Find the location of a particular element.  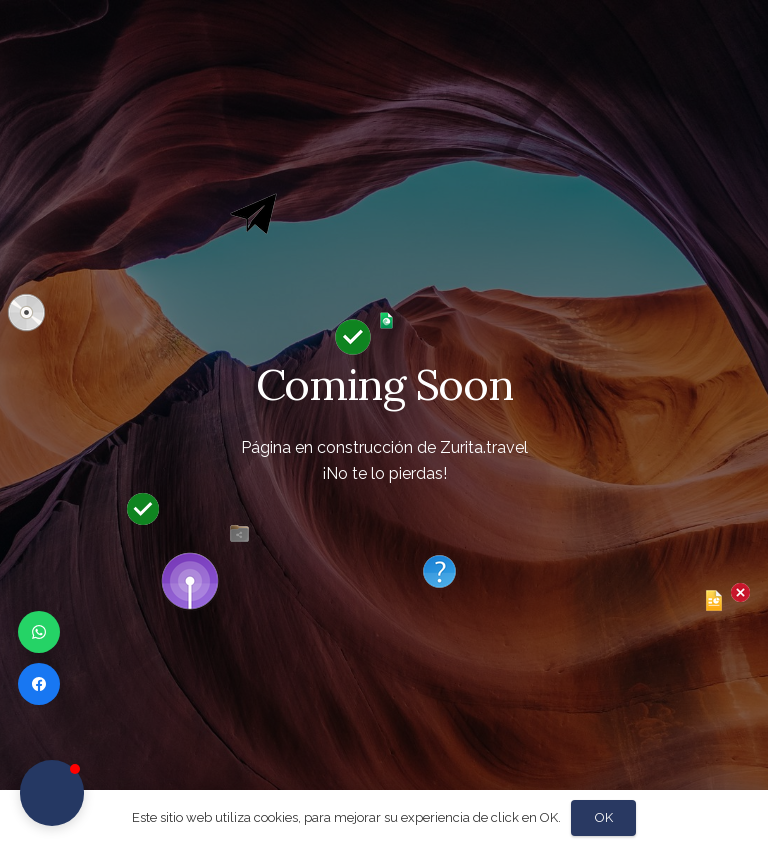

a torrent file ready to open with BitTorrent client is located at coordinates (386, 320).